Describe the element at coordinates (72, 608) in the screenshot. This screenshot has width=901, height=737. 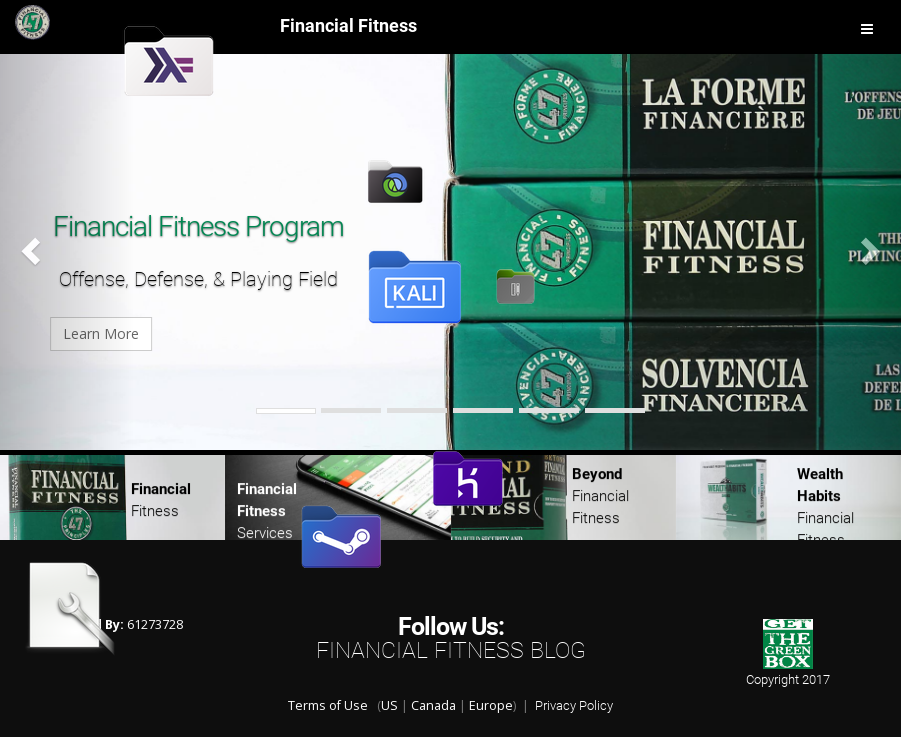
I see `view or edit document properties` at that location.